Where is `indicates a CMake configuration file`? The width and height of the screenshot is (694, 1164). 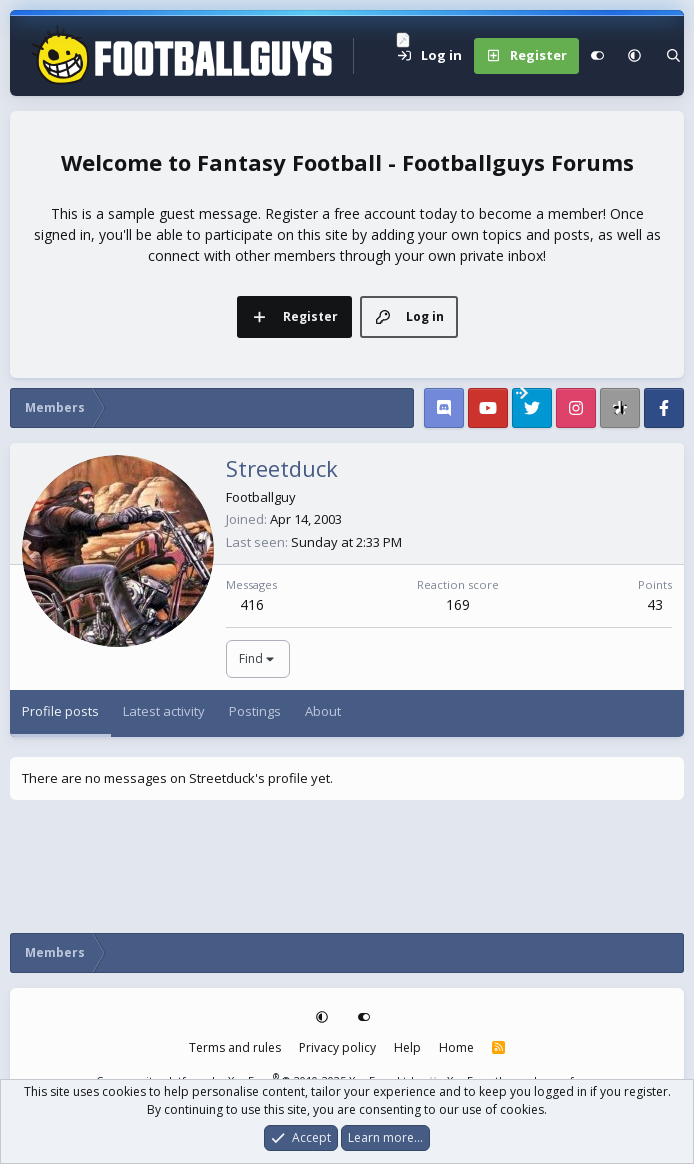
indicates a CMake configuration file is located at coordinates (403, 40).